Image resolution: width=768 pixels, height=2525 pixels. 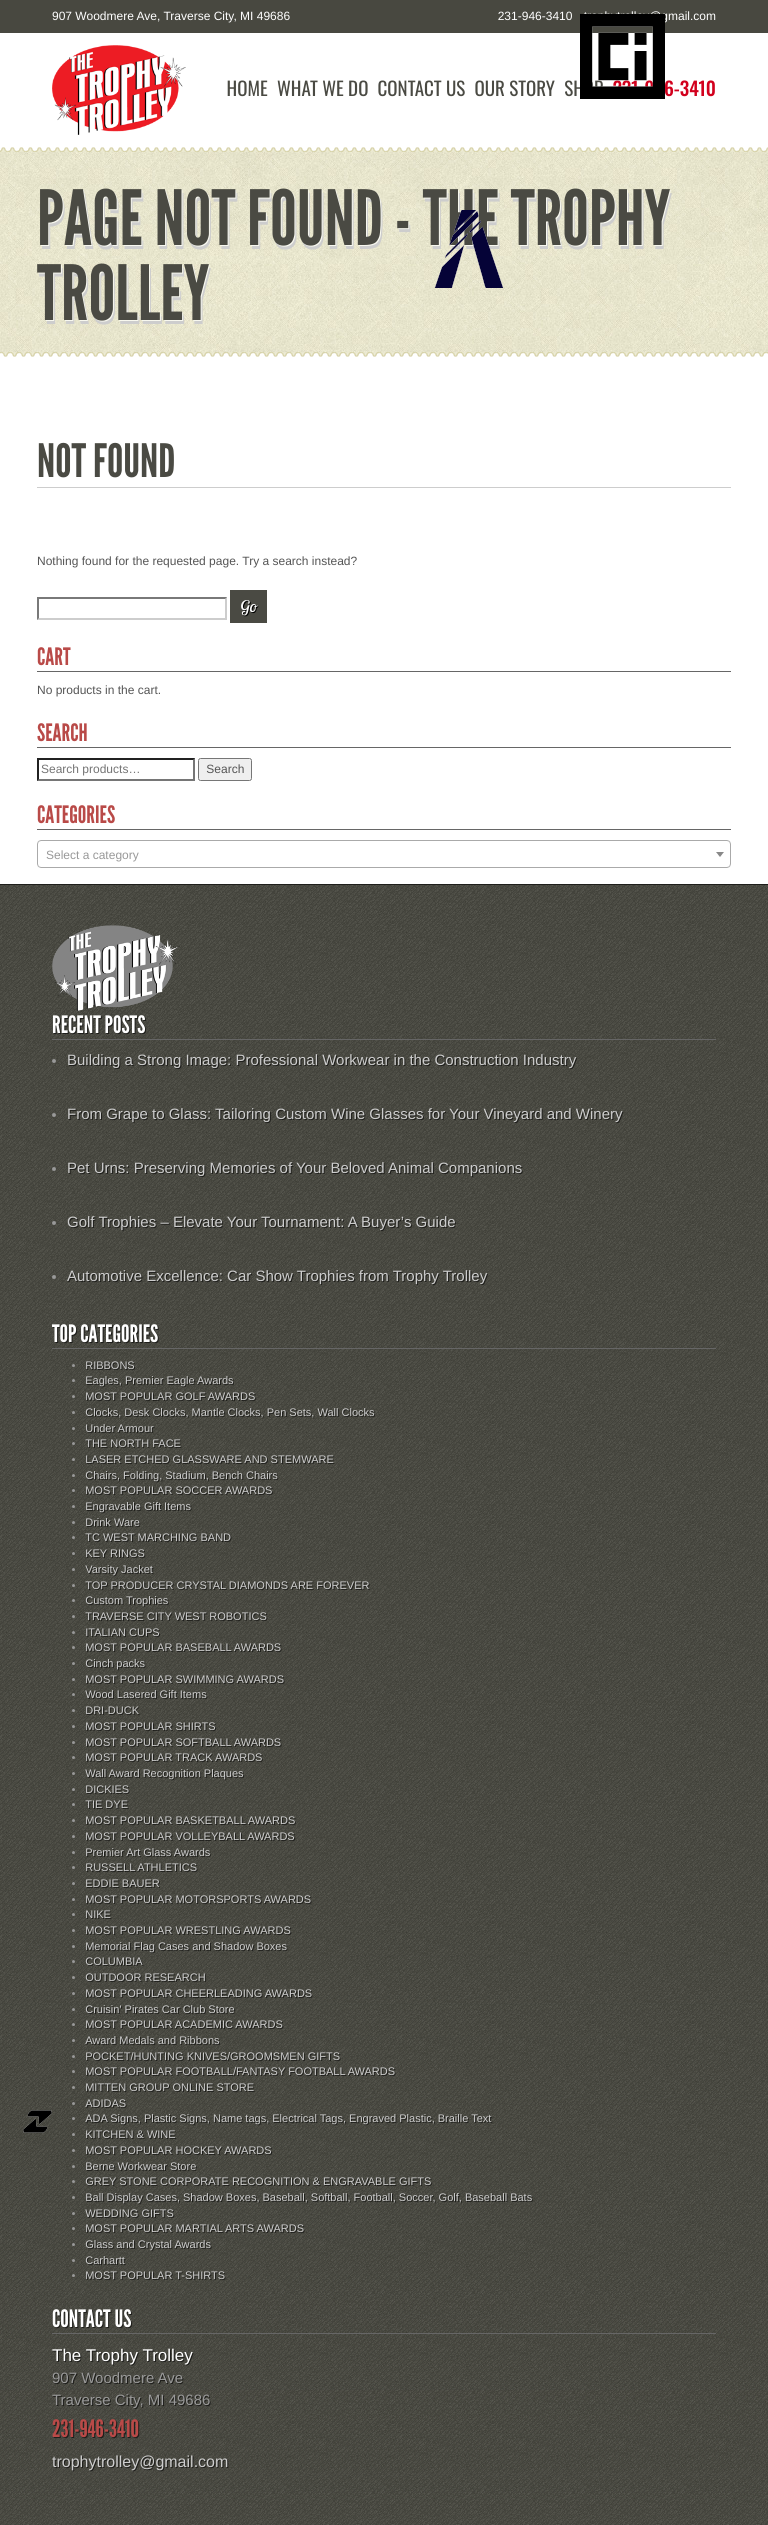 I want to click on open container initiative (OCI) logo, so click(x=622, y=56).